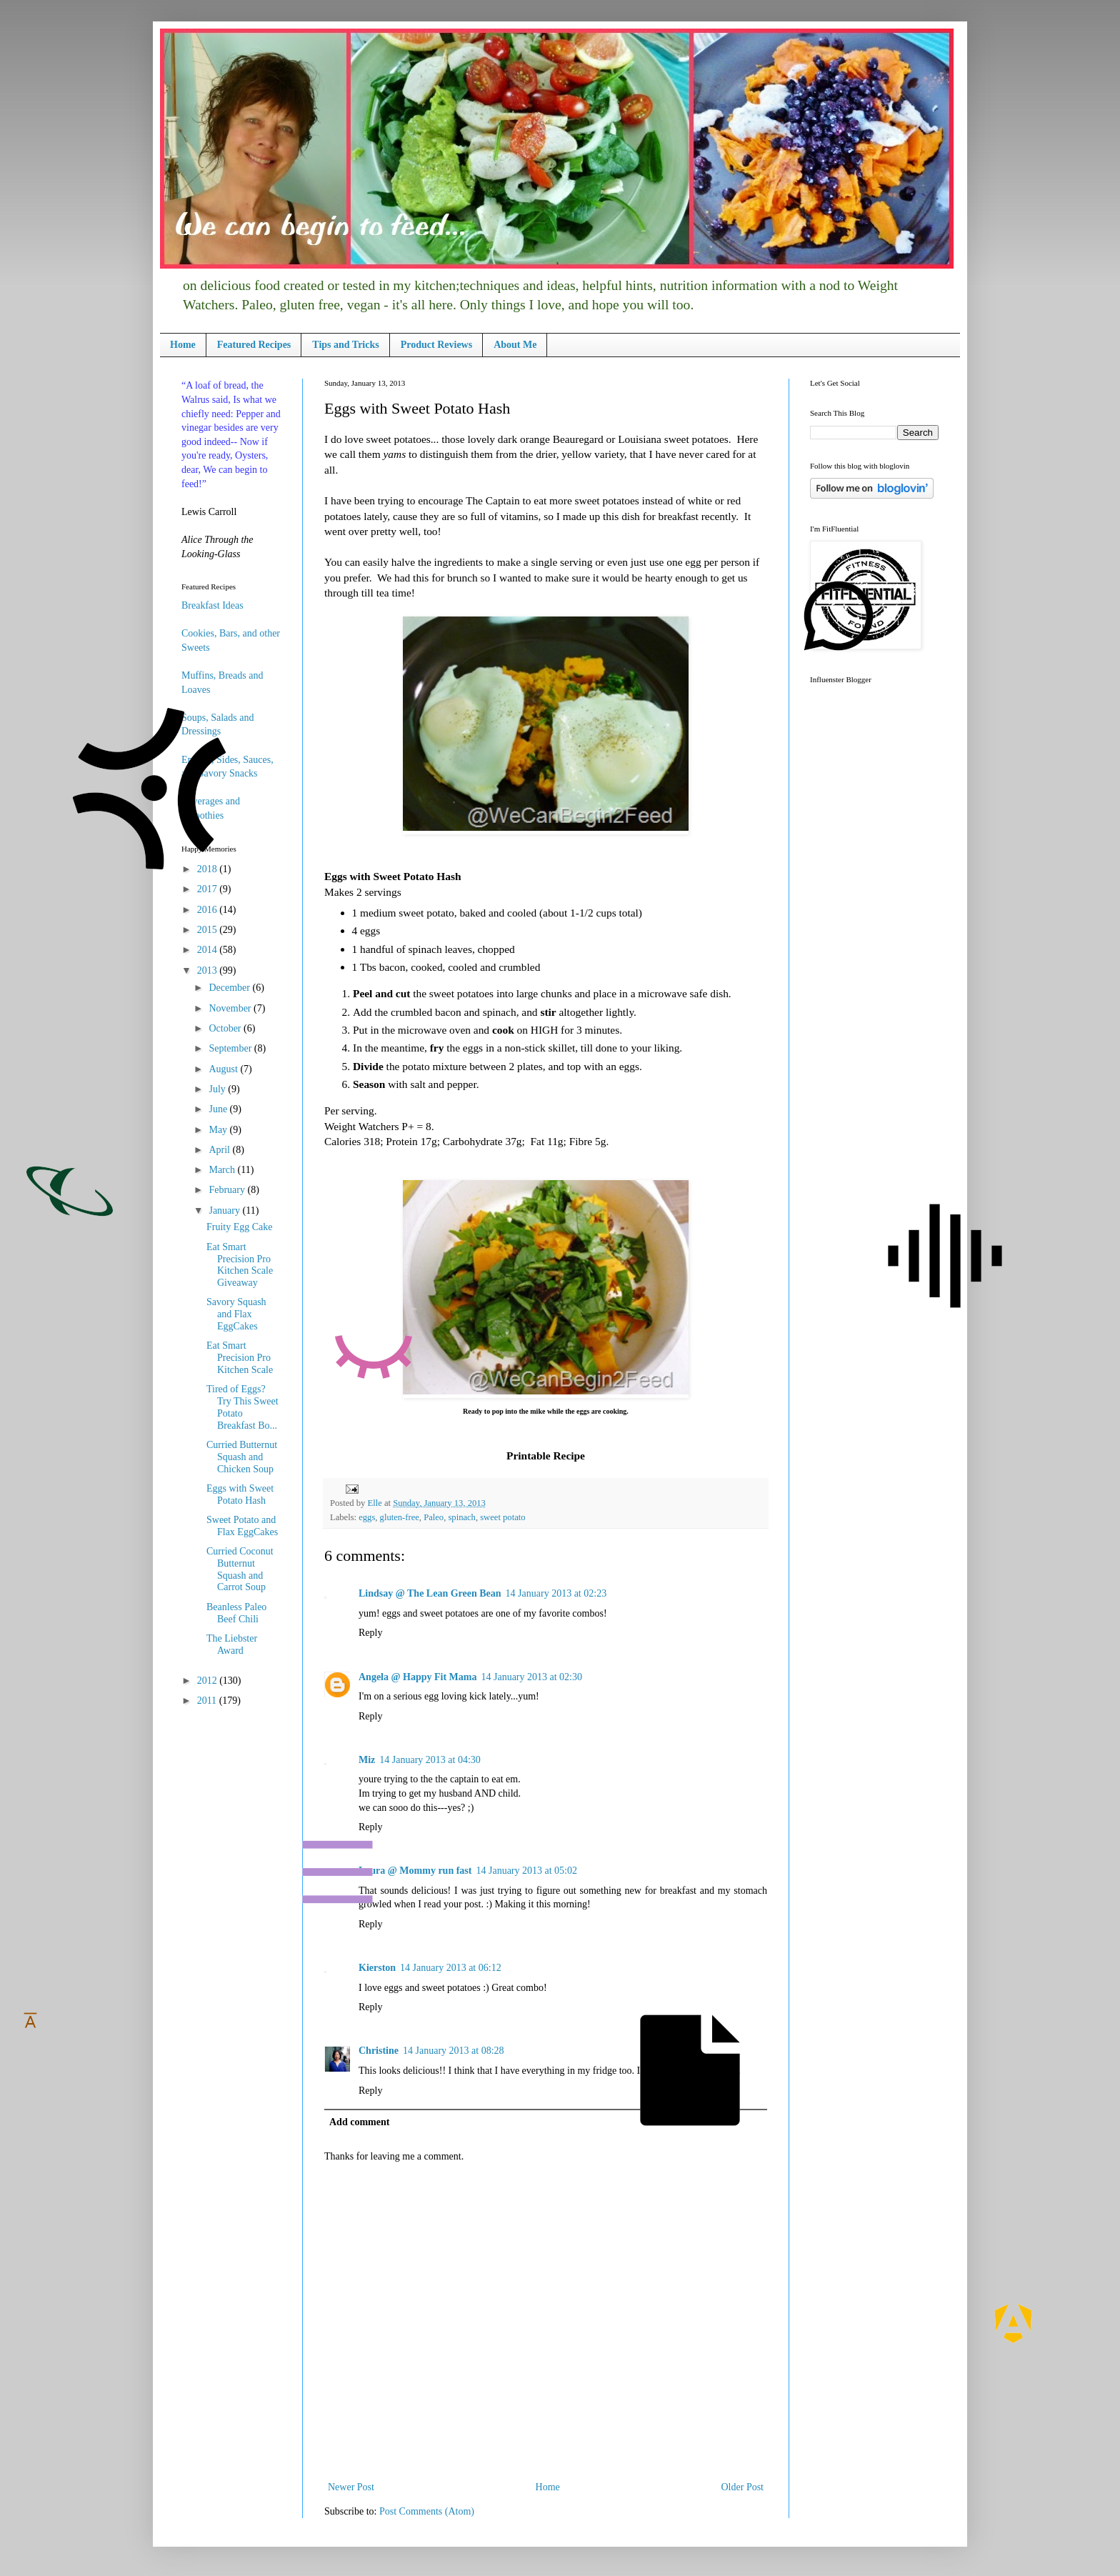  I want to click on voice recognition or audio waveform indicator, so click(945, 1256).